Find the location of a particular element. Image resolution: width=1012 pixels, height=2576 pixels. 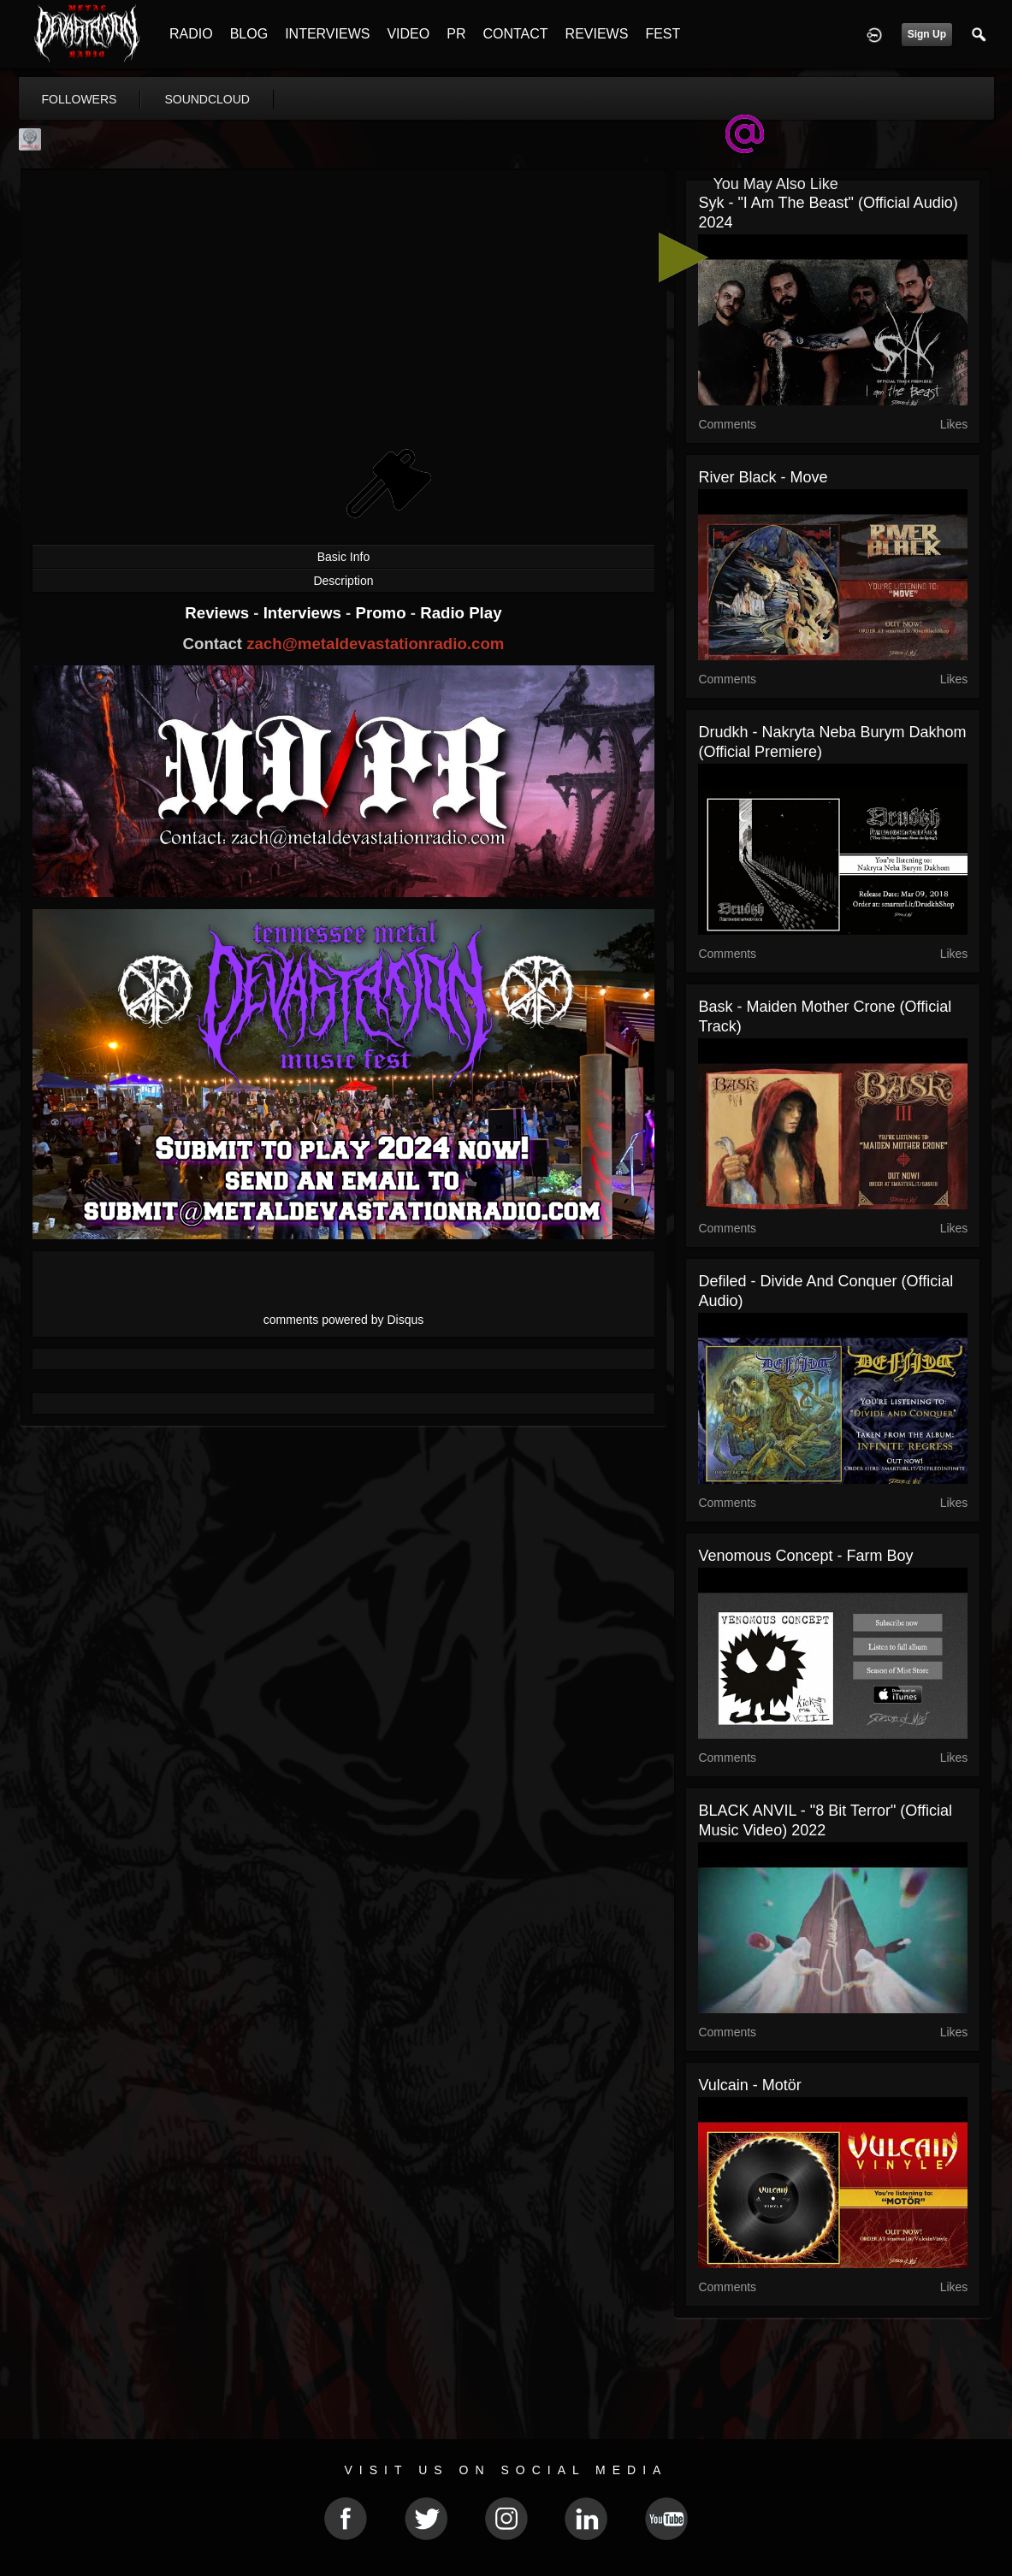

play media or video content is located at coordinates (684, 257).